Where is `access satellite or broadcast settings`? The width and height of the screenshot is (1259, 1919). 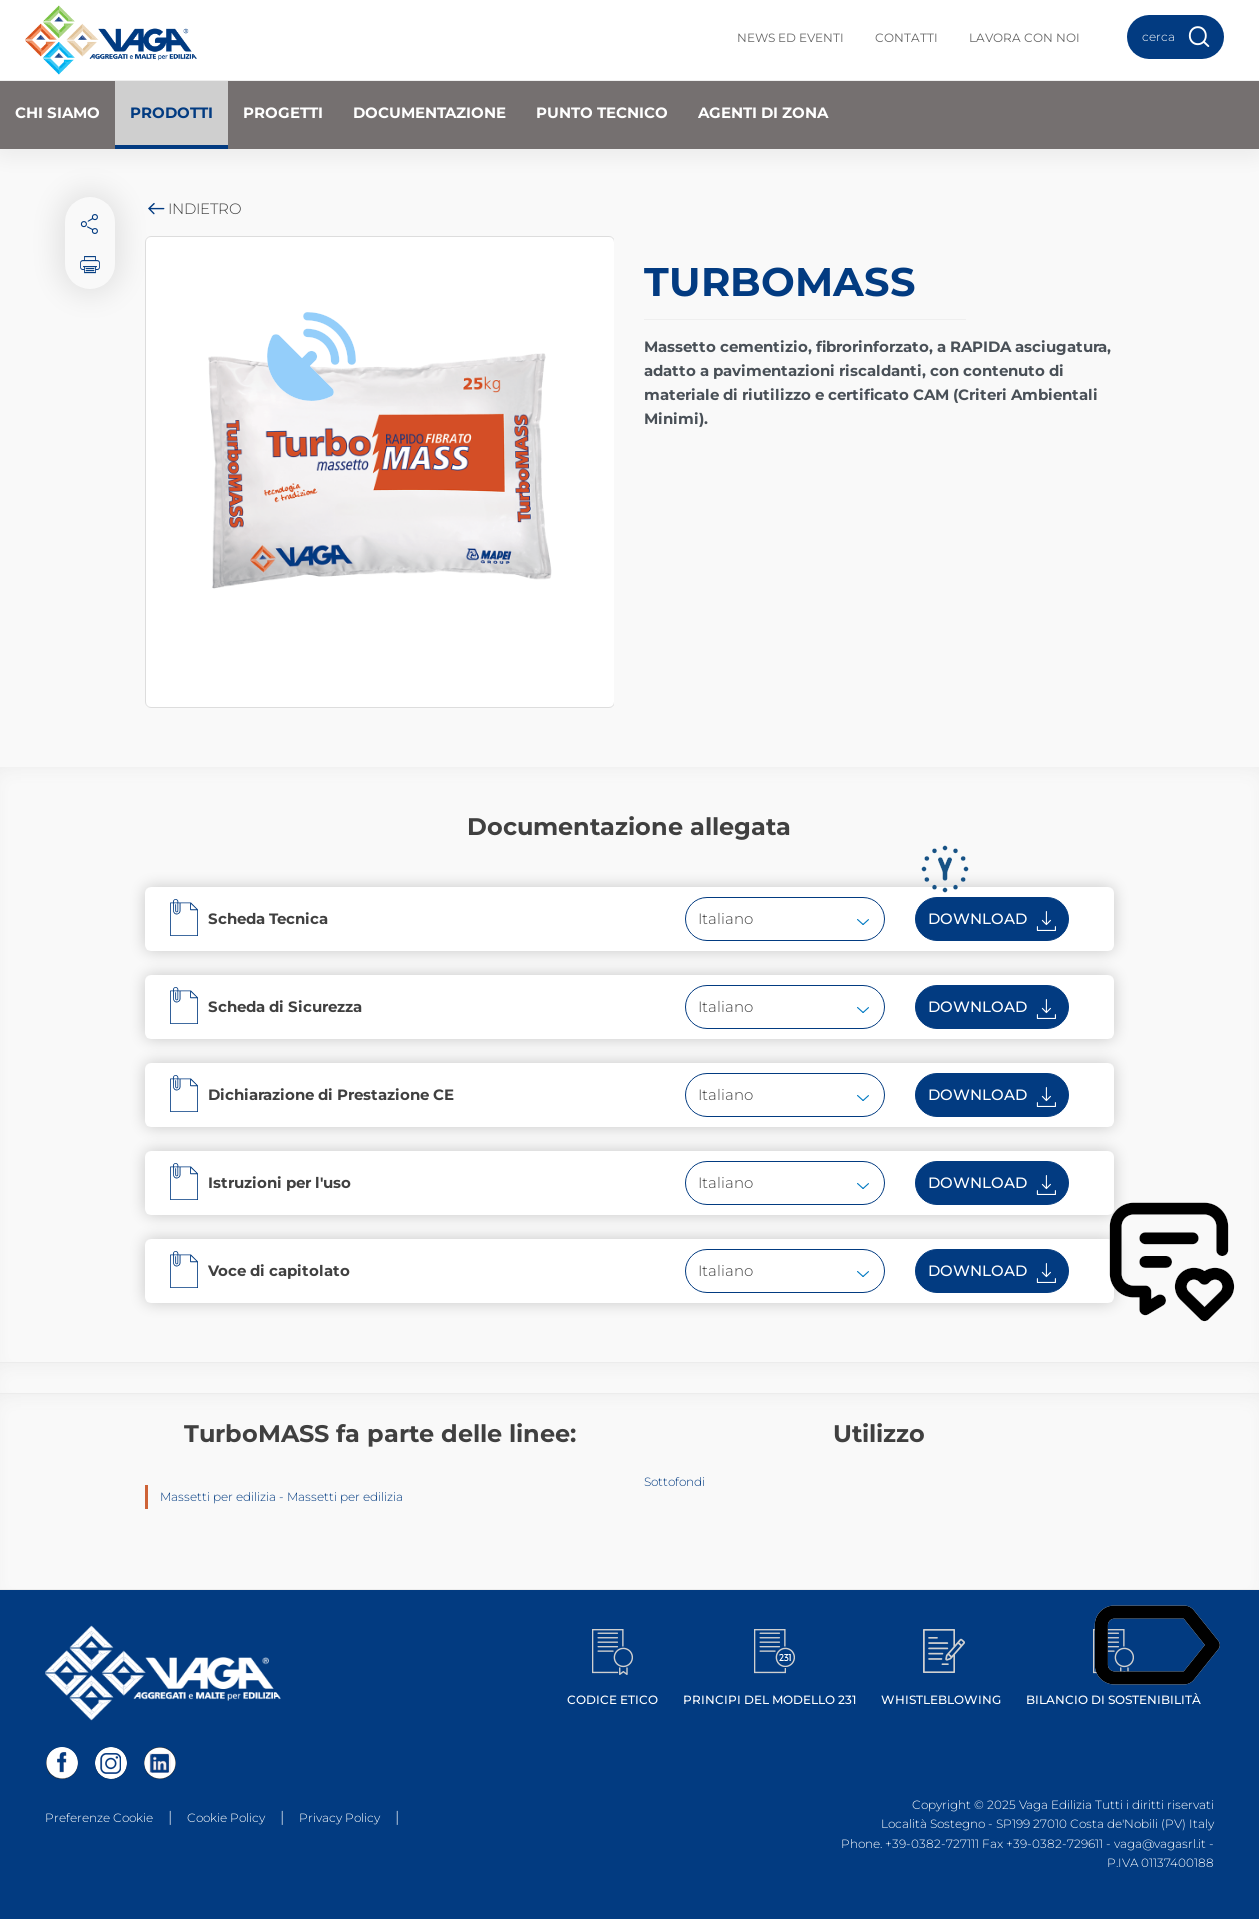
access satellite or broadcast settings is located at coordinates (311, 356).